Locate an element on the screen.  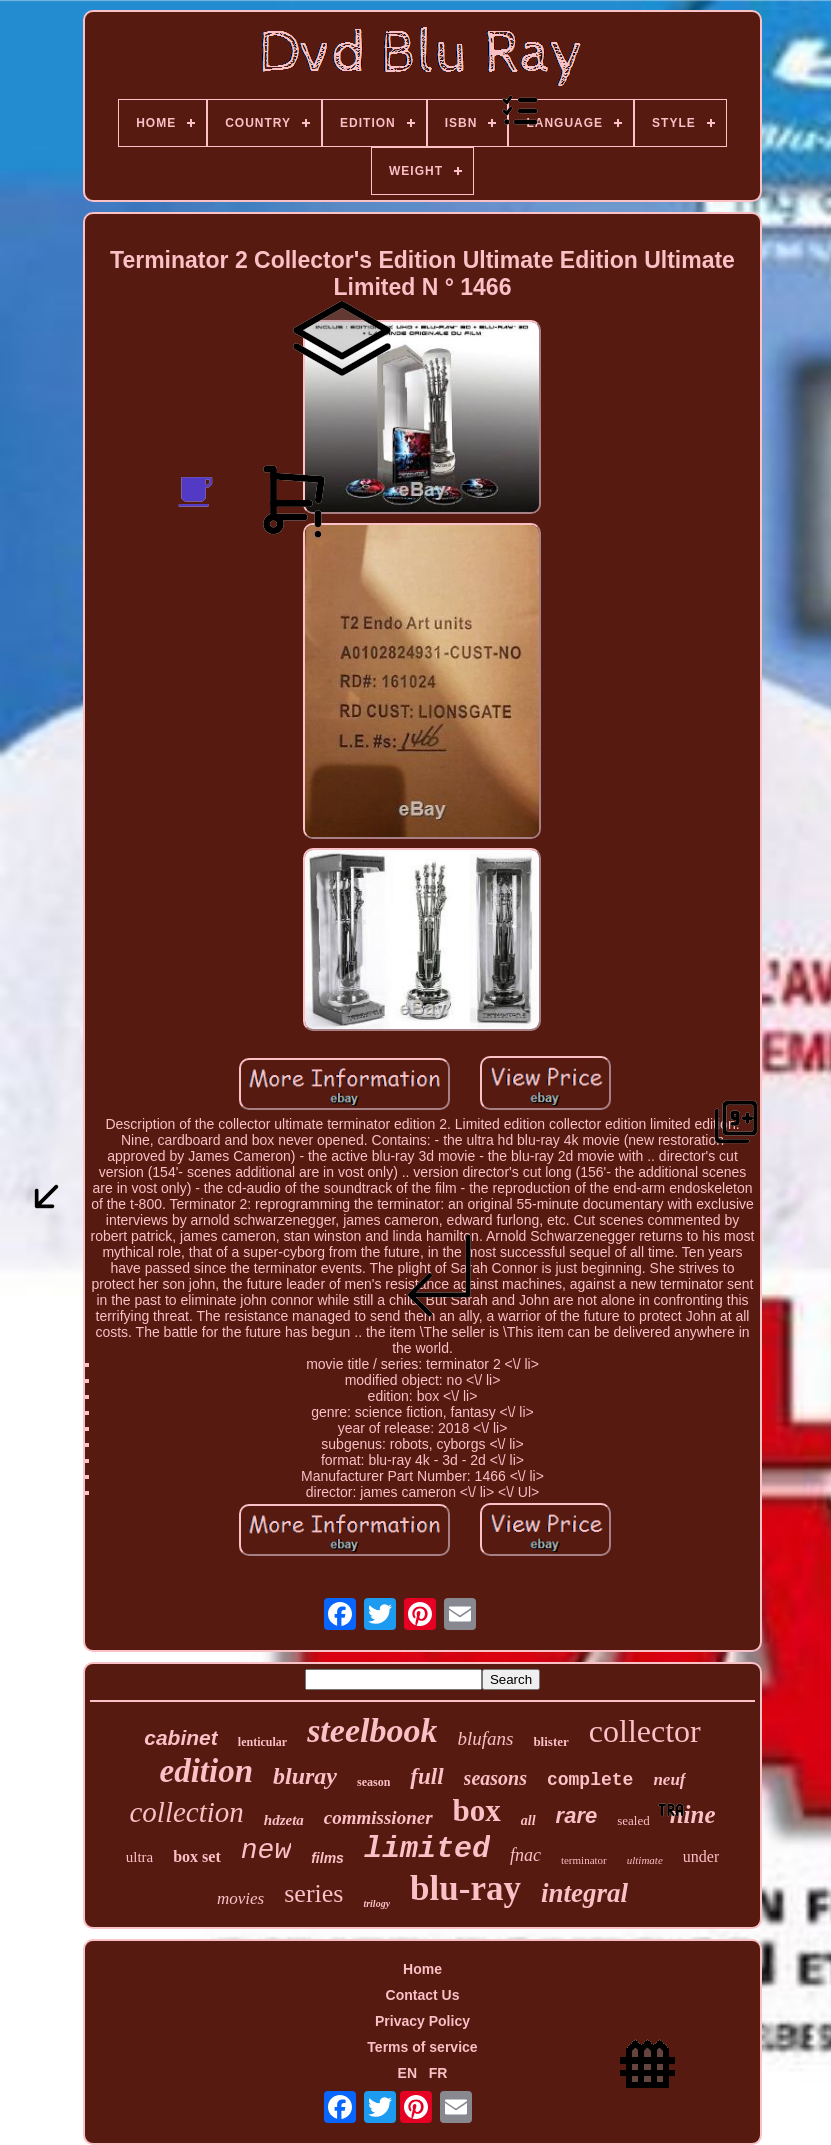
perform an HTTP TRACE request is located at coordinates (671, 1810).